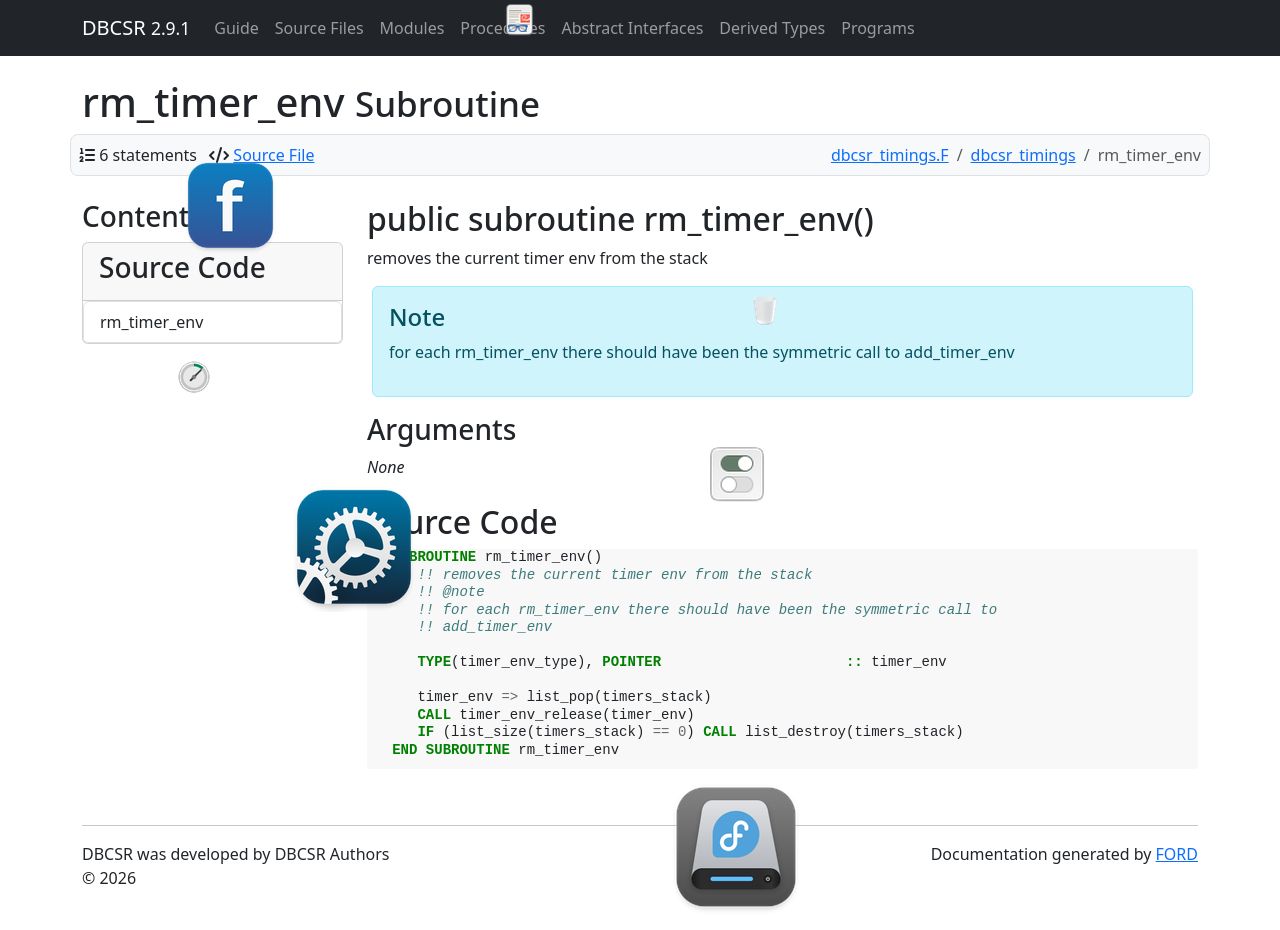 This screenshot has width=1280, height=930. I want to click on open evince document viewer, so click(519, 19).